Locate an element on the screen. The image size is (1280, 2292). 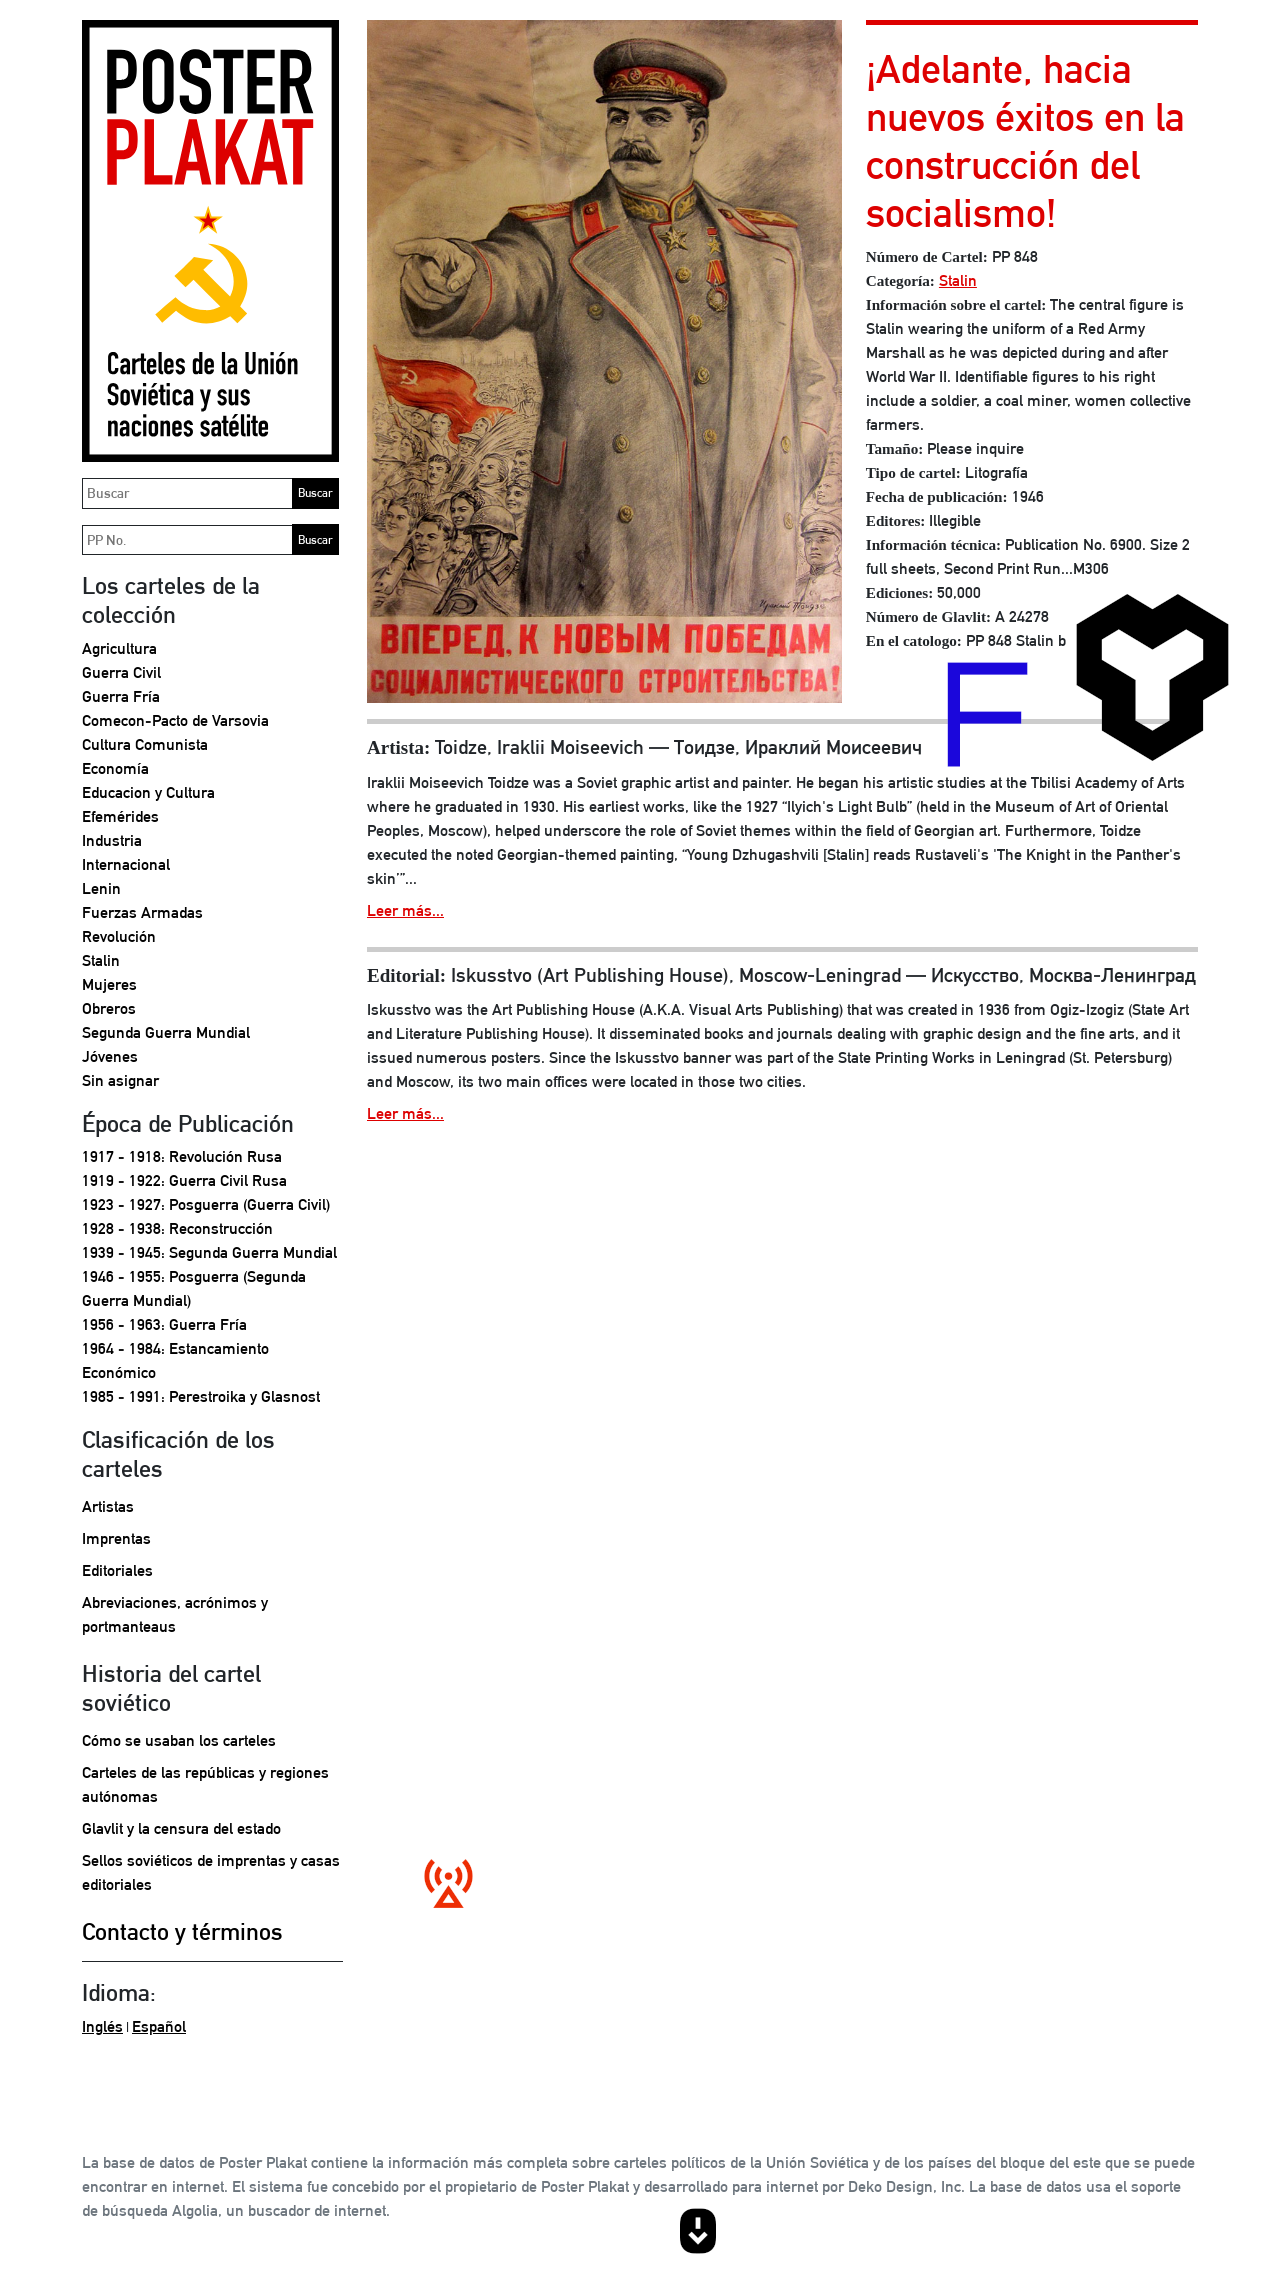
youhodler app or service logo is located at coordinates (1152, 677).